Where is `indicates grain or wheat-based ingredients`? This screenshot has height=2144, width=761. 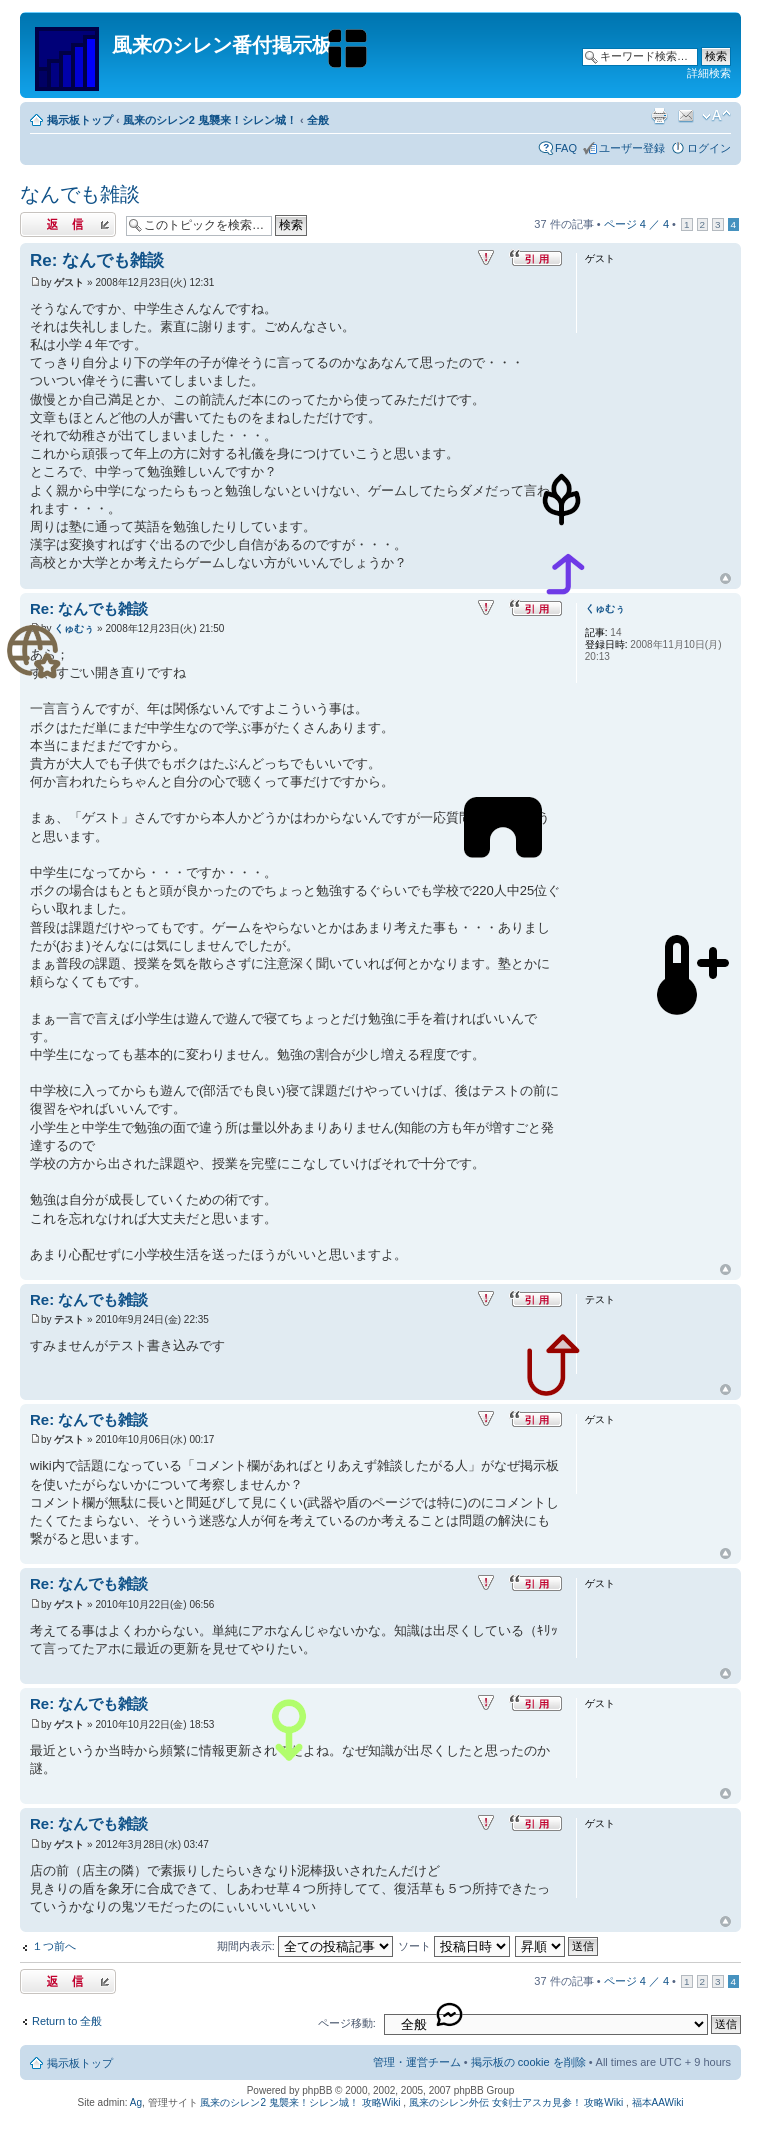
indicates grain or wheat-based ingredients is located at coordinates (561, 499).